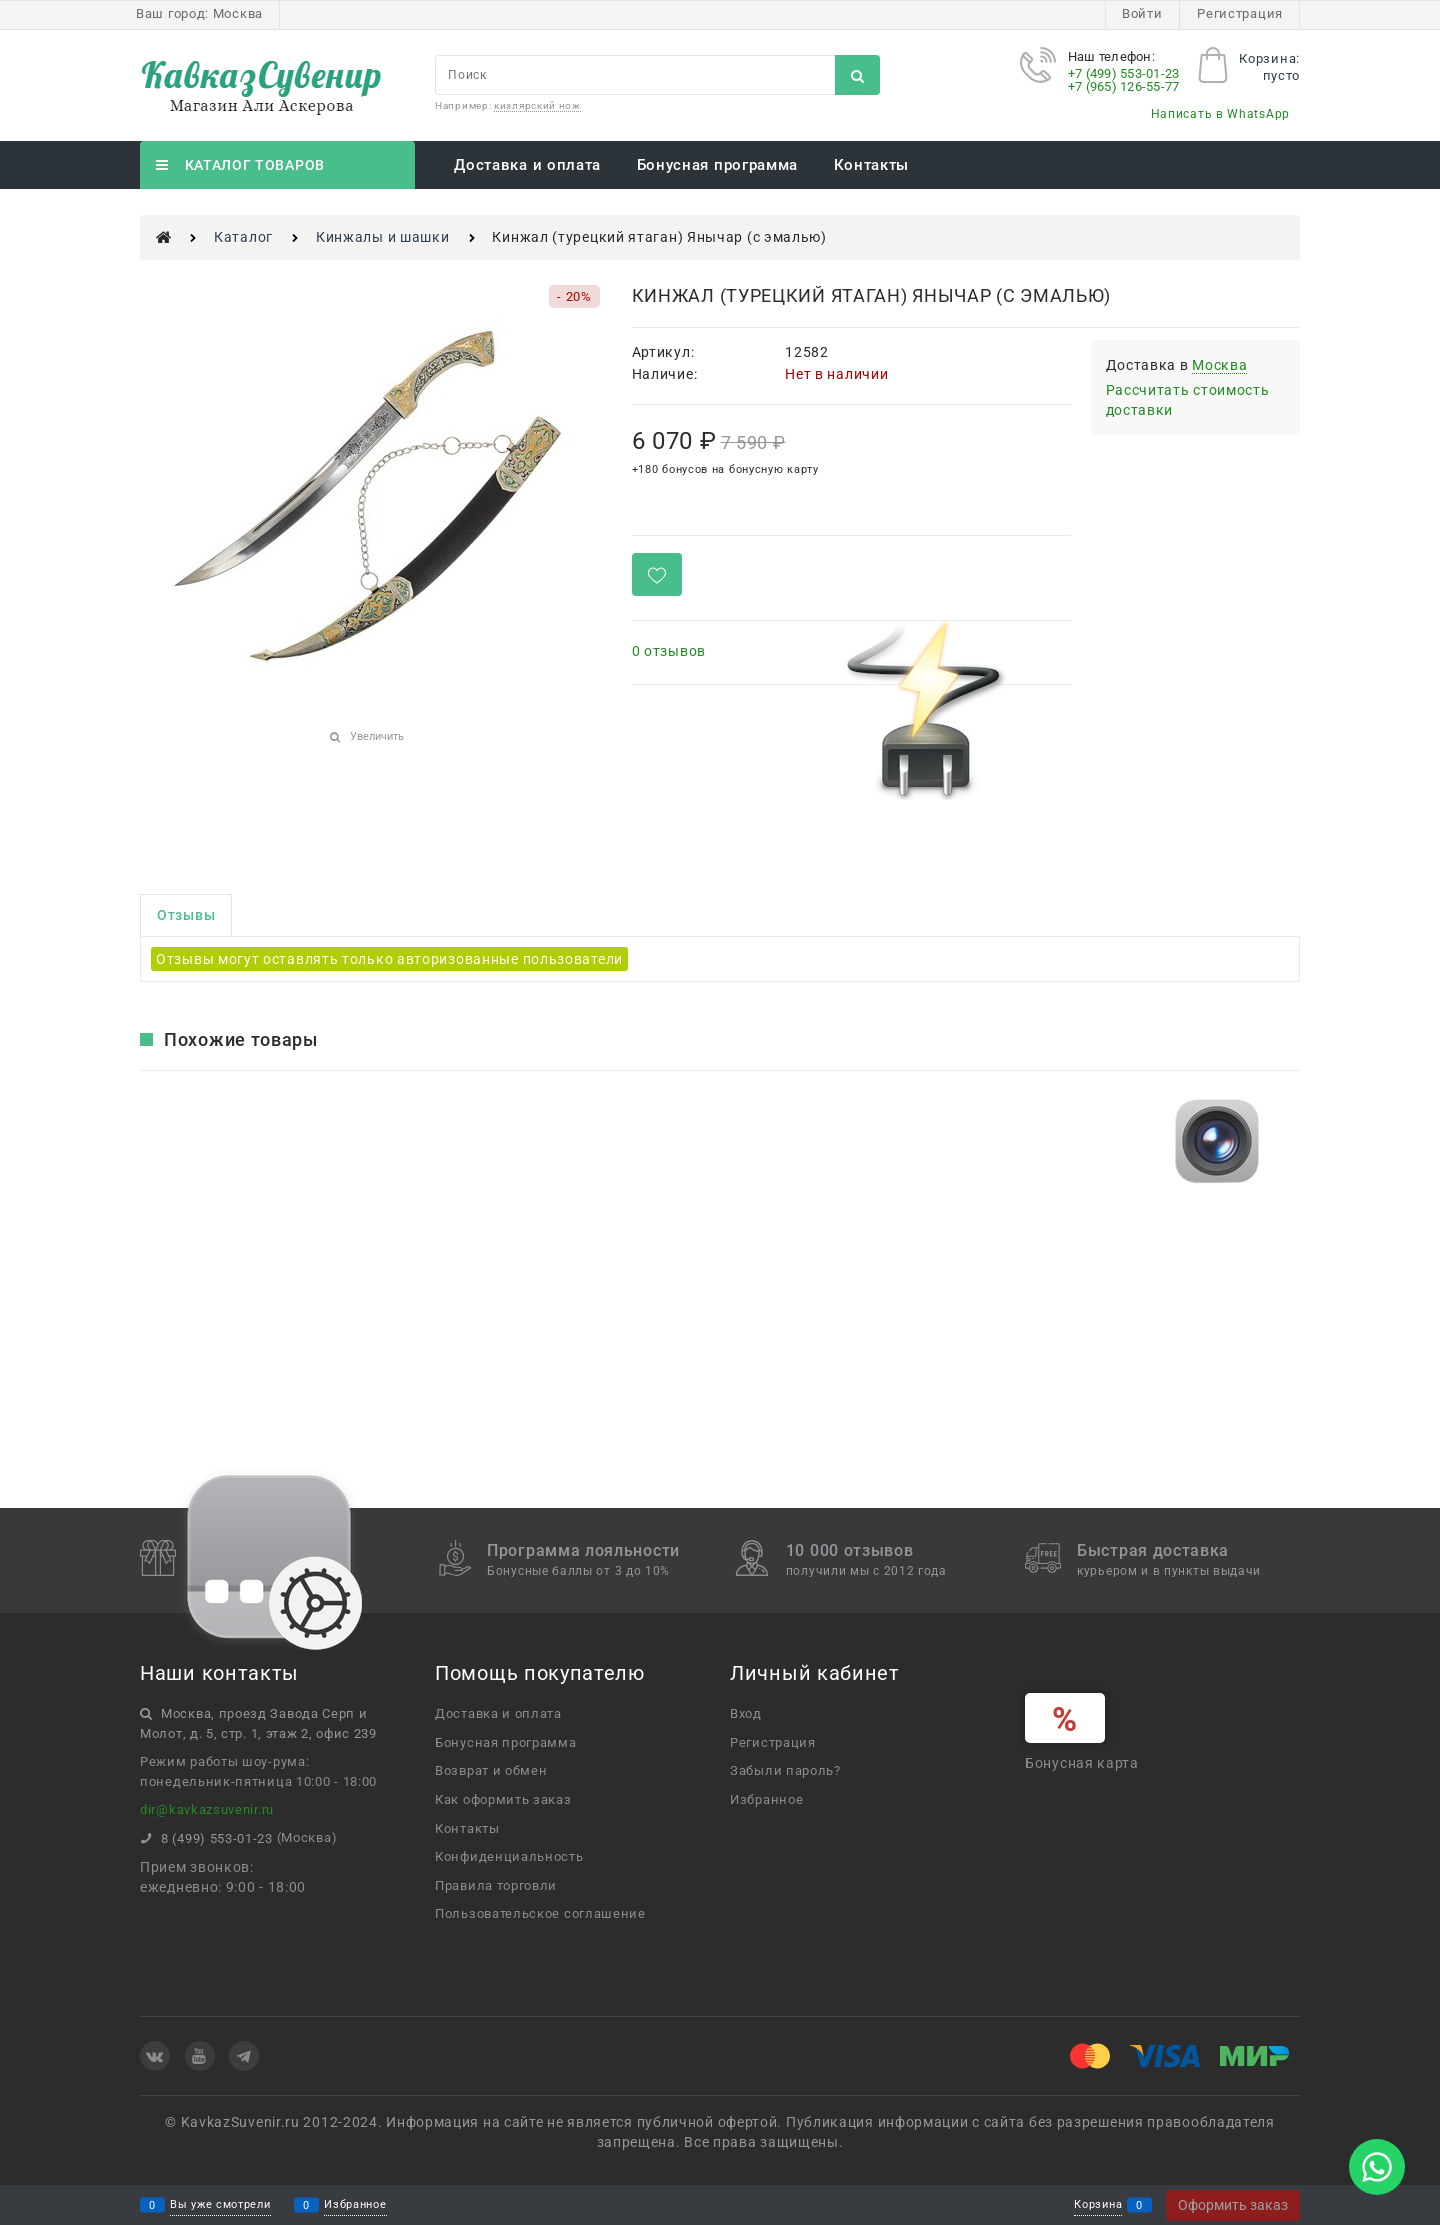 Image resolution: width=1440 pixels, height=2225 pixels. What do you see at coordinates (270, 1559) in the screenshot?
I see `configure xfce panel layout and profiles` at bounding box center [270, 1559].